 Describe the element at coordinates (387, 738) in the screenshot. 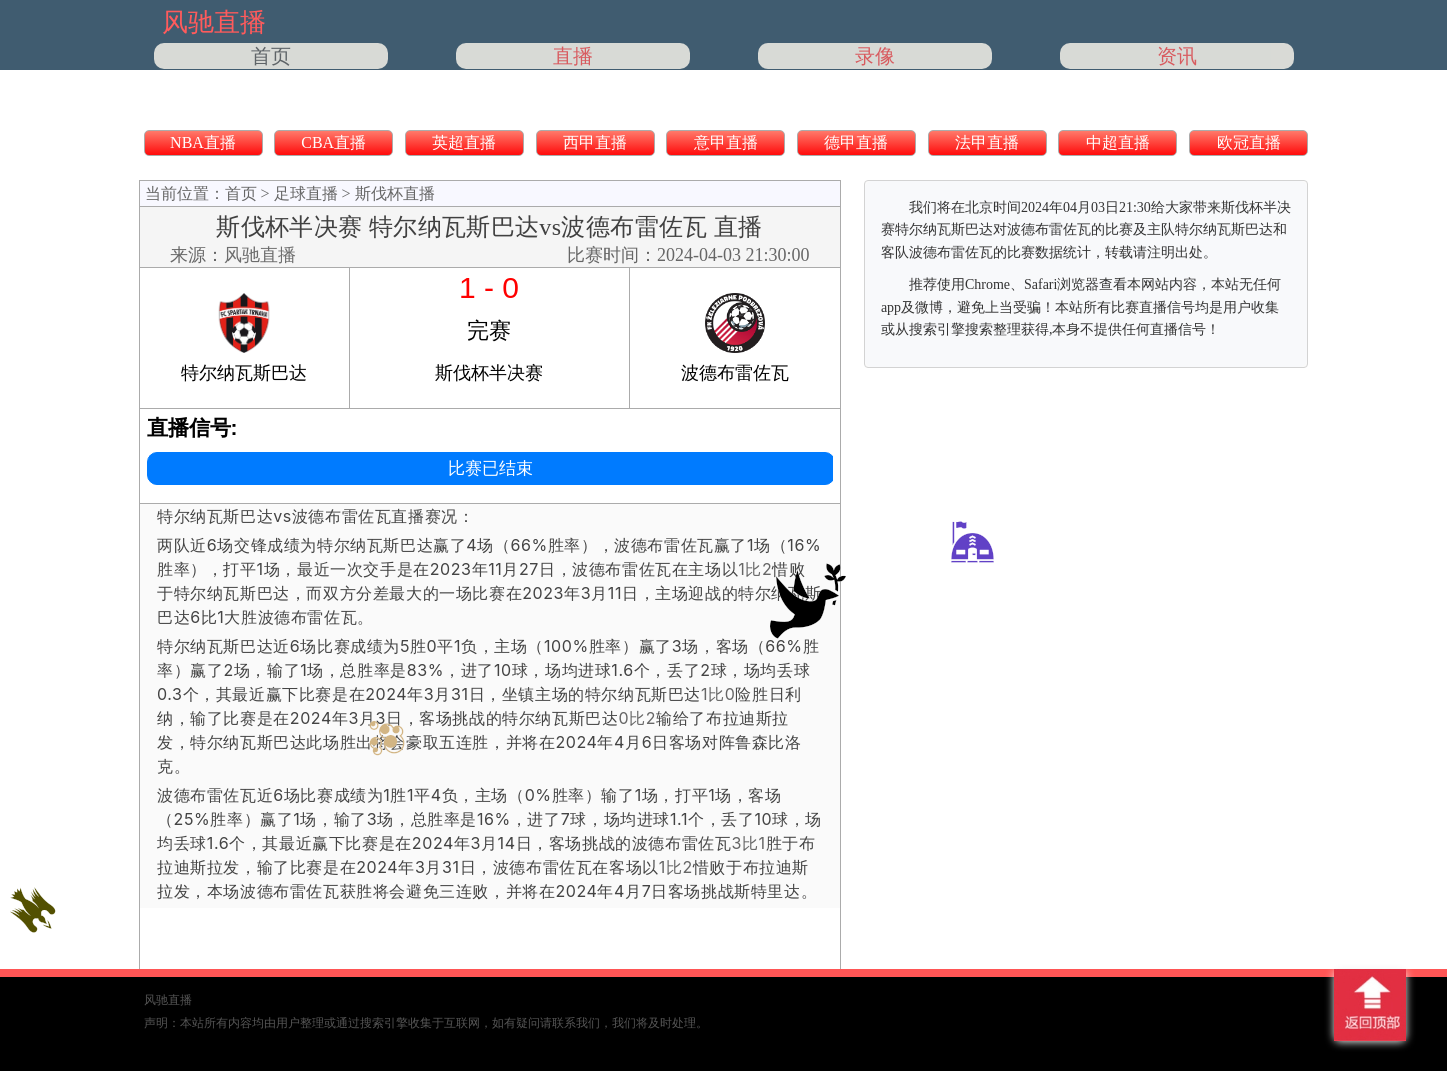

I see `indicates a bubbling or processing animation` at that location.